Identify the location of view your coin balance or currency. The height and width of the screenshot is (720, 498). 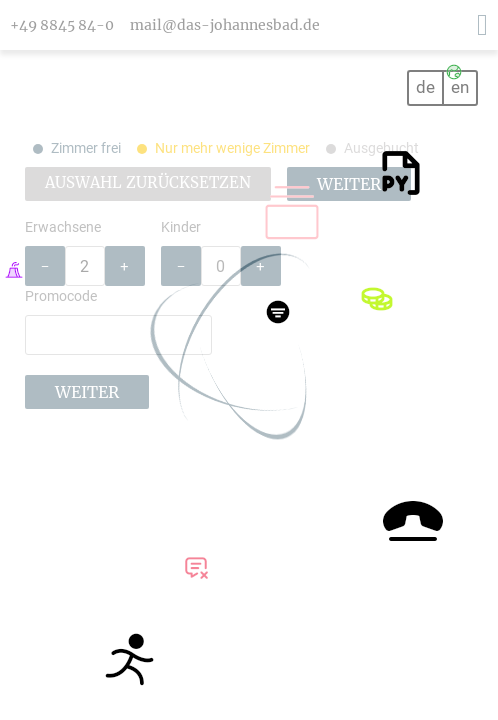
(377, 299).